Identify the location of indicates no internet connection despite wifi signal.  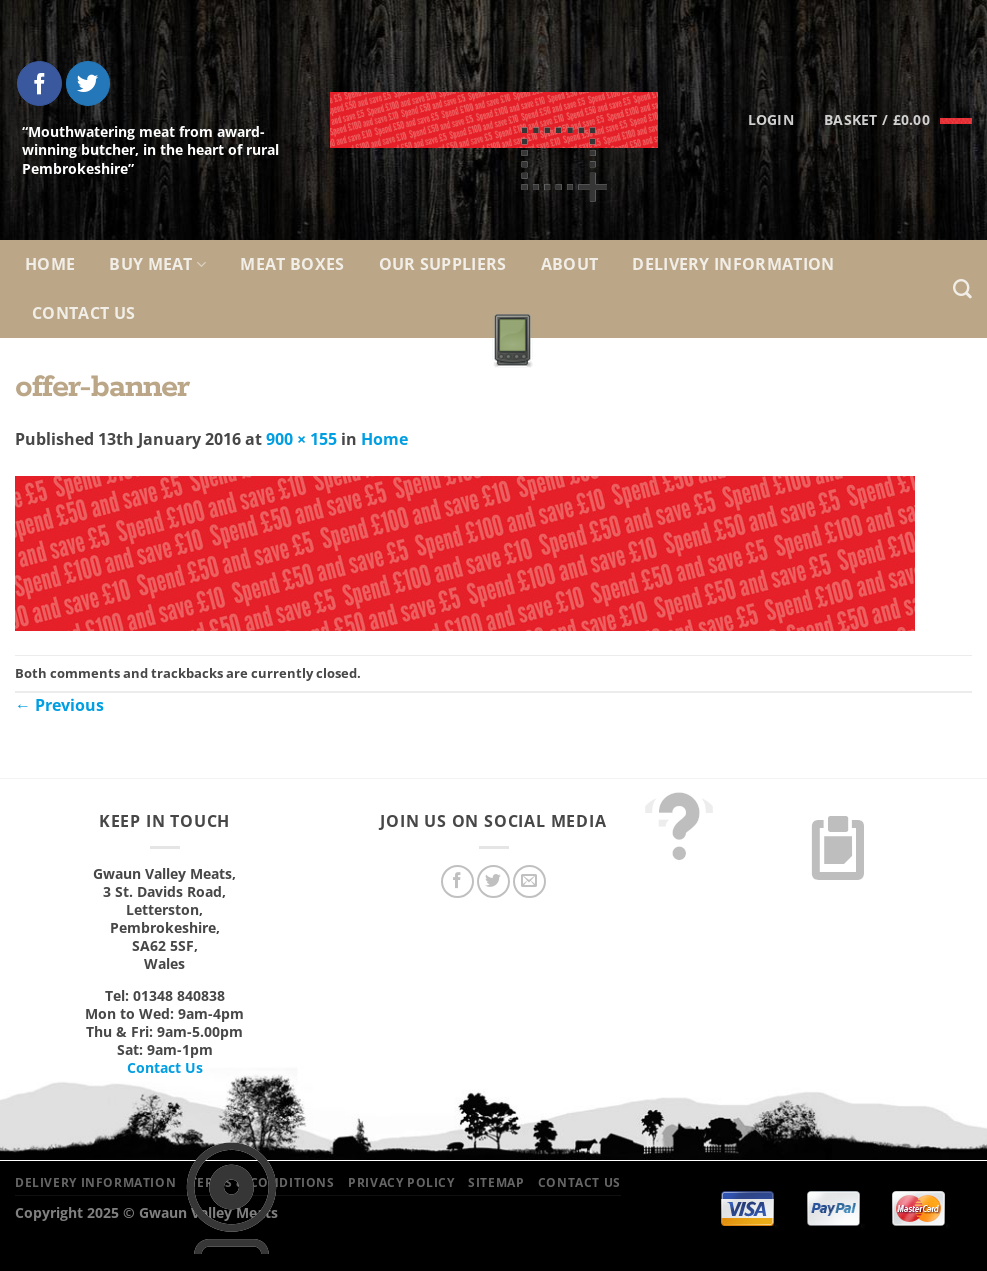
(679, 813).